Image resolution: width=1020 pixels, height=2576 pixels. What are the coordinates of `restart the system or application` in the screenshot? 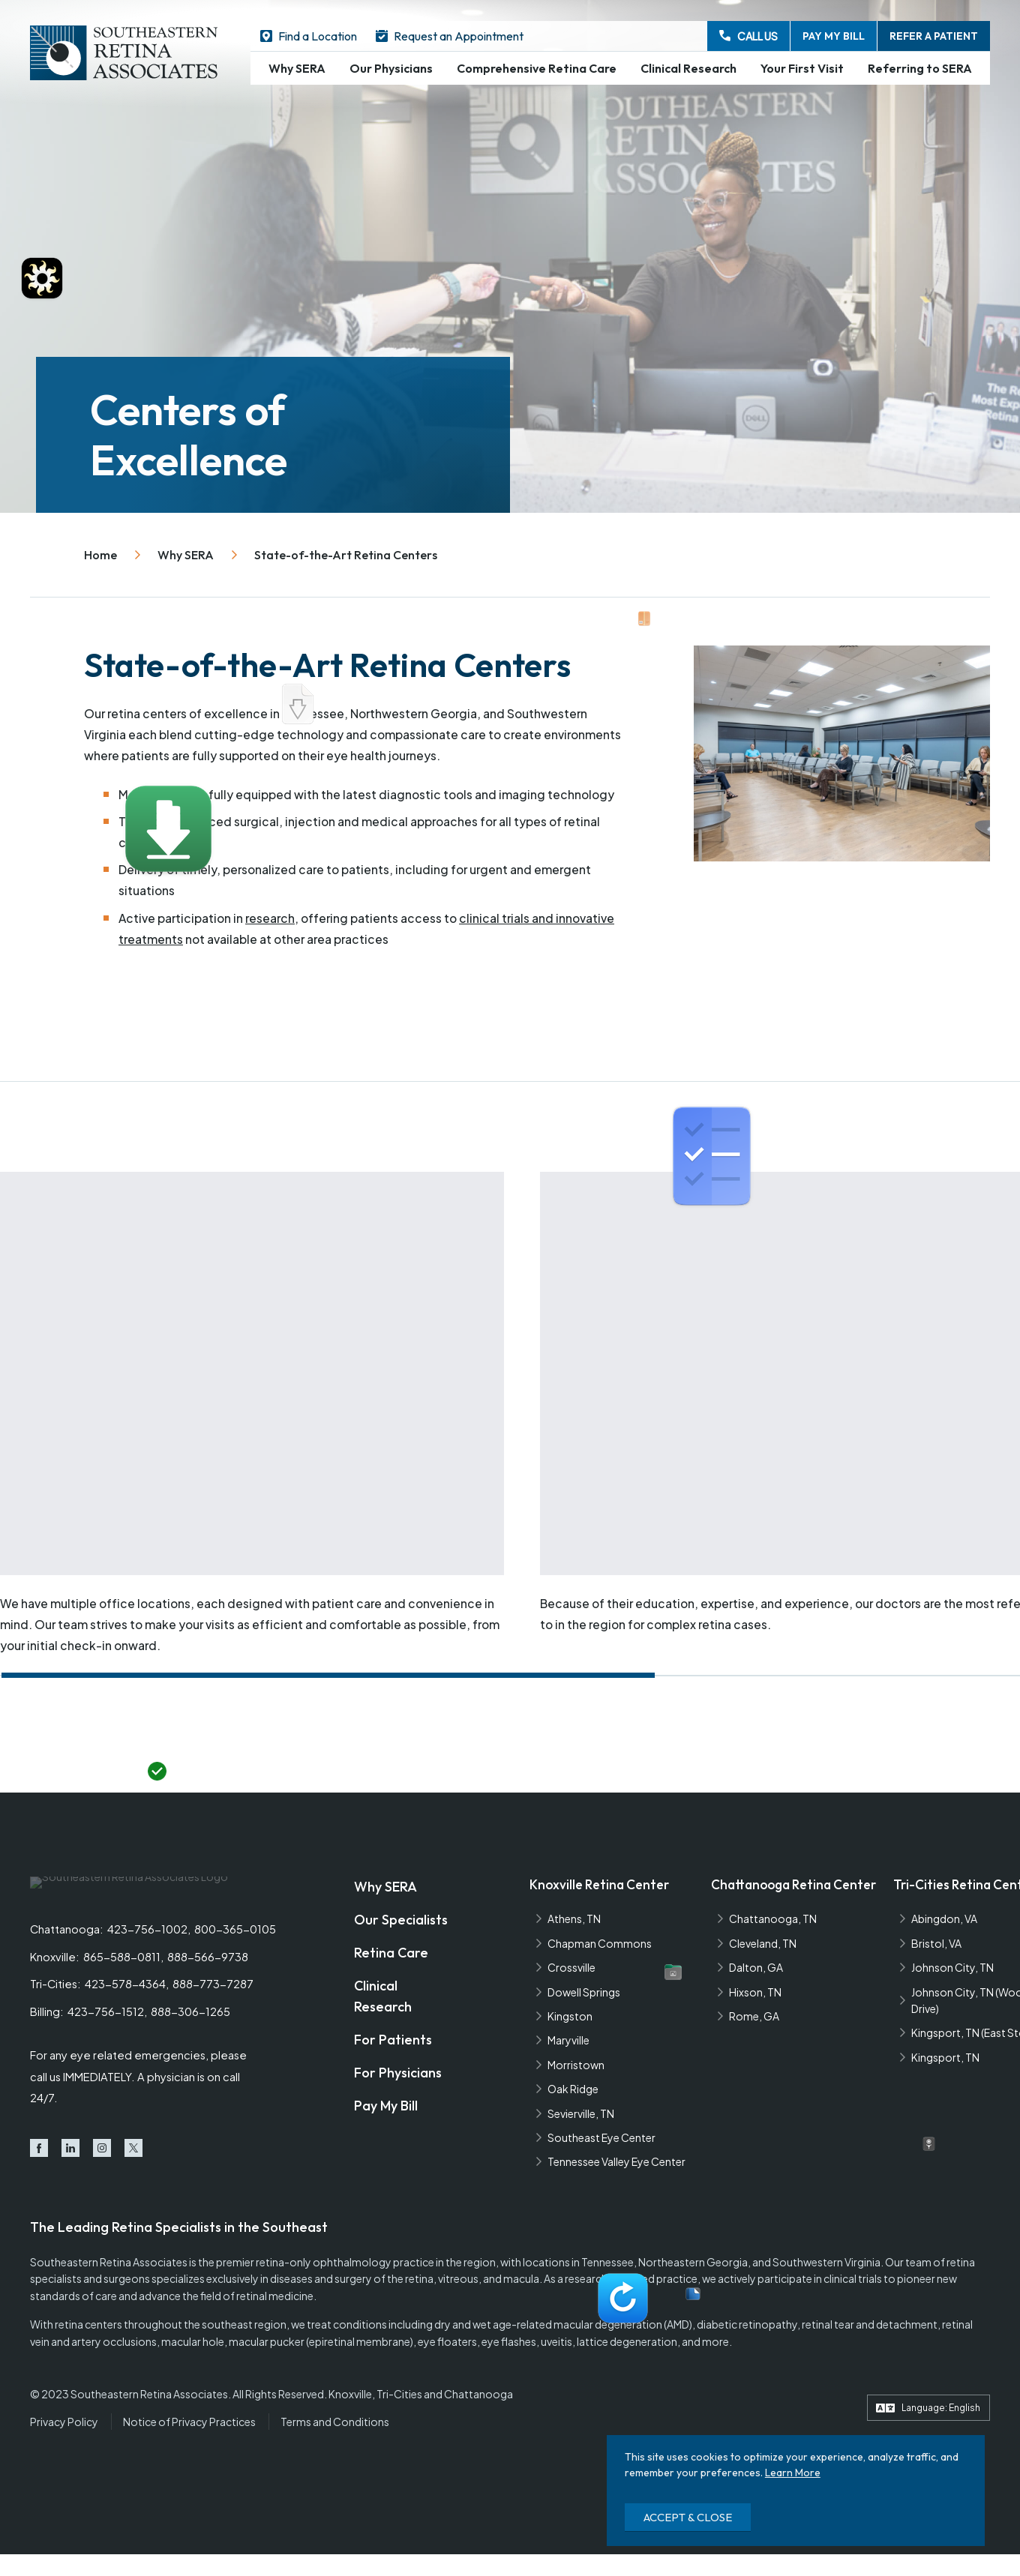 It's located at (622, 2298).